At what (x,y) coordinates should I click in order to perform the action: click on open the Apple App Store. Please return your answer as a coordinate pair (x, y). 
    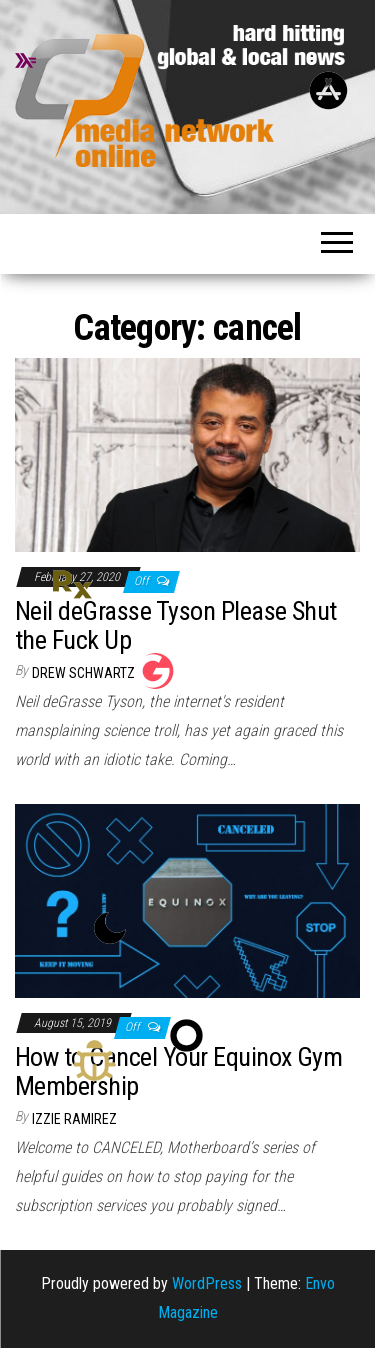
    Looking at the image, I should click on (328, 90).